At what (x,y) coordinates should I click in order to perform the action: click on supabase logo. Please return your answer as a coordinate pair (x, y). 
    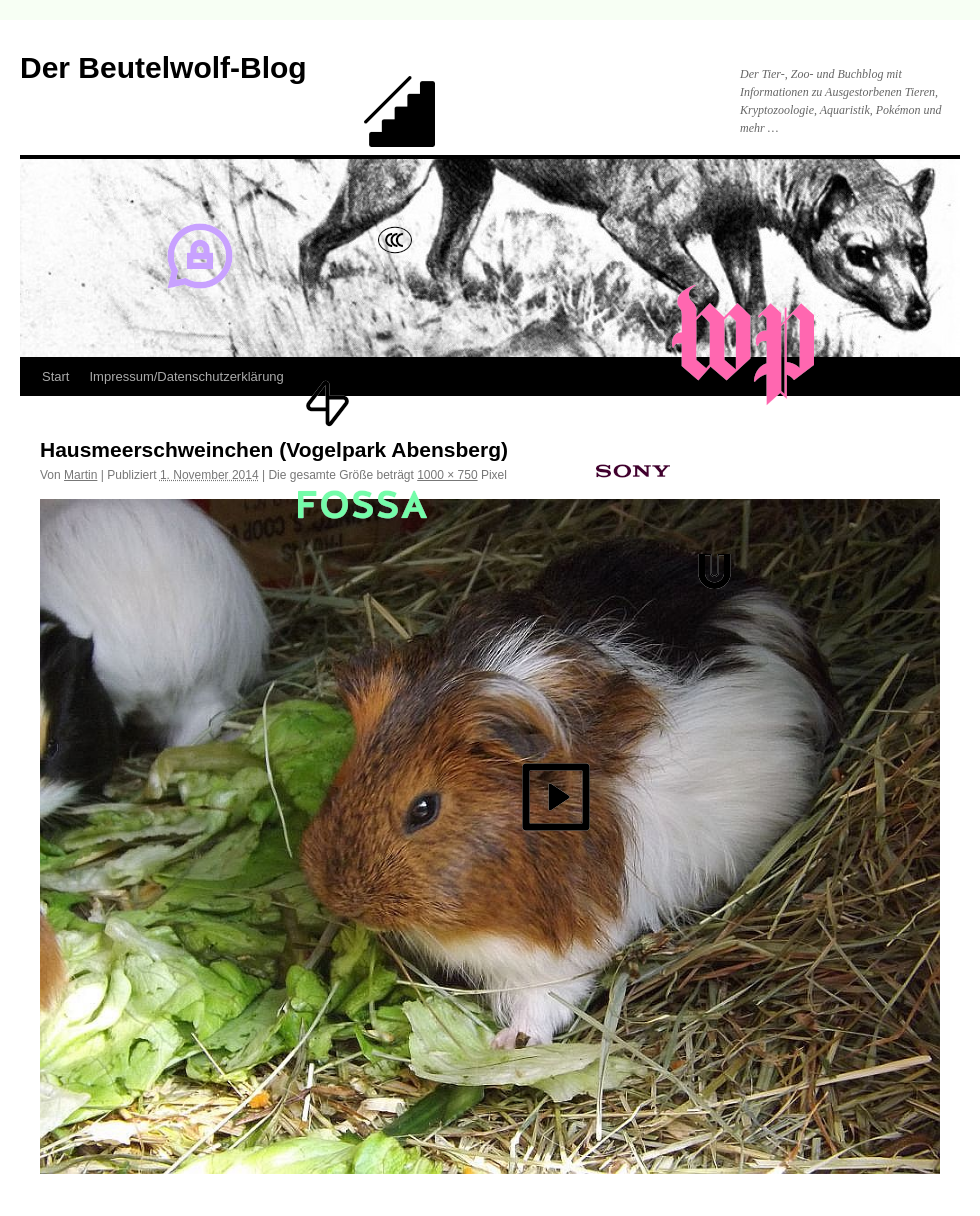
    Looking at the image, I should click on (327, 403).